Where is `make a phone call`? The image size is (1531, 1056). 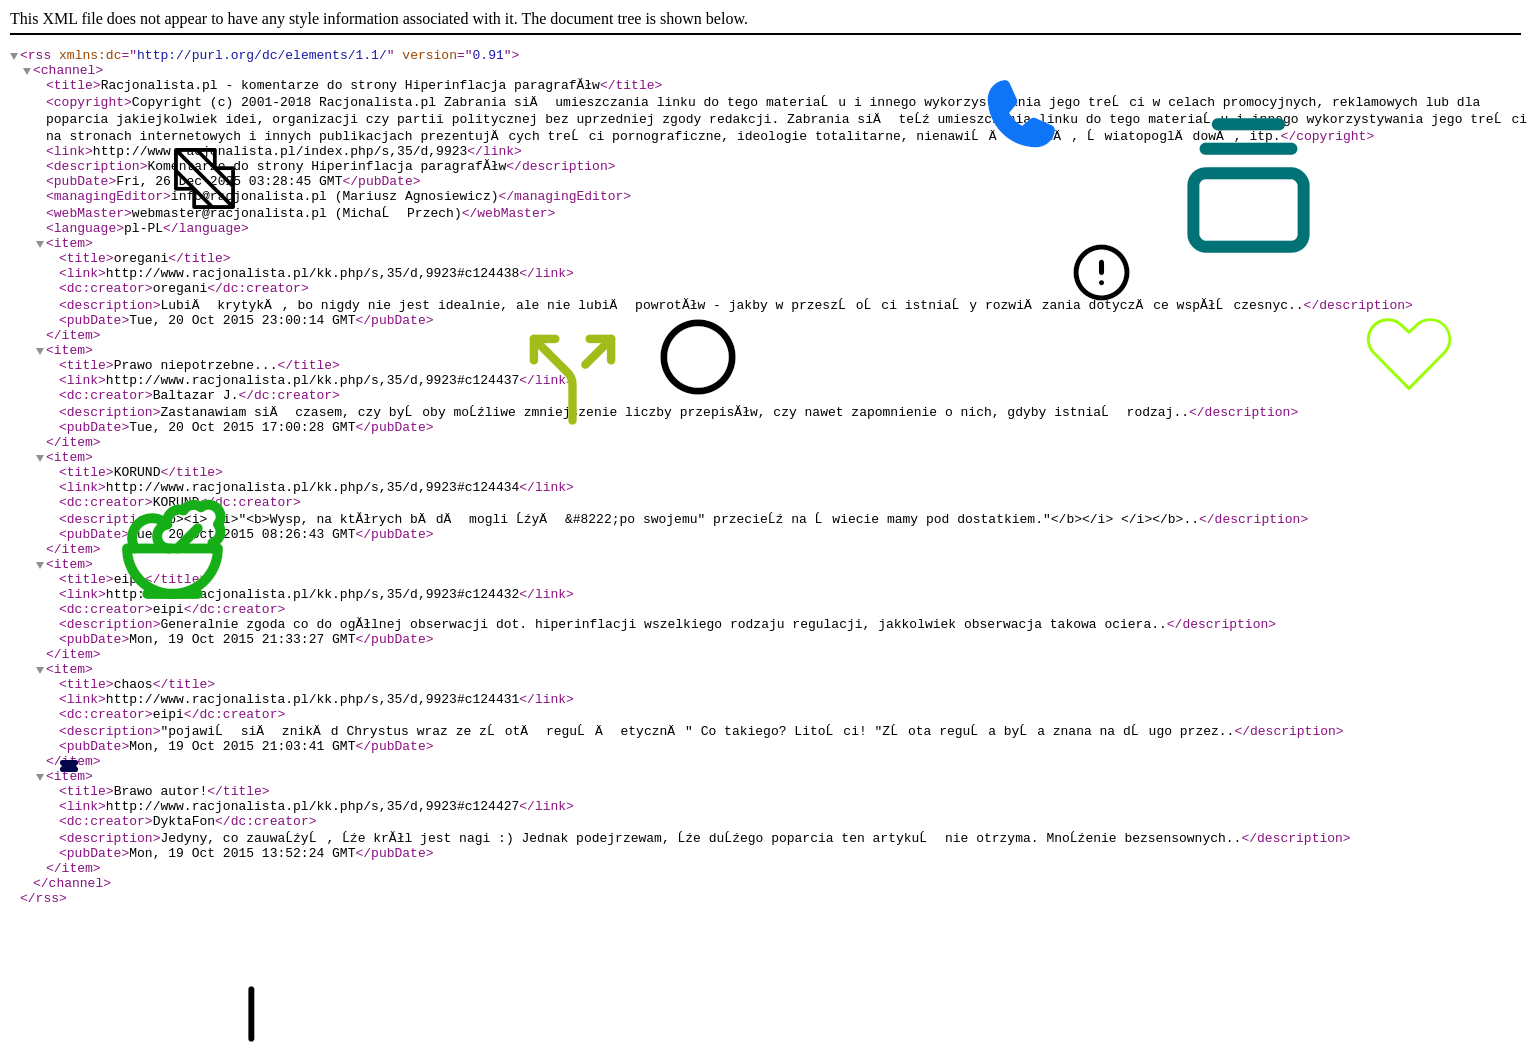
make a phone call is located at coordinates (1020, 115).